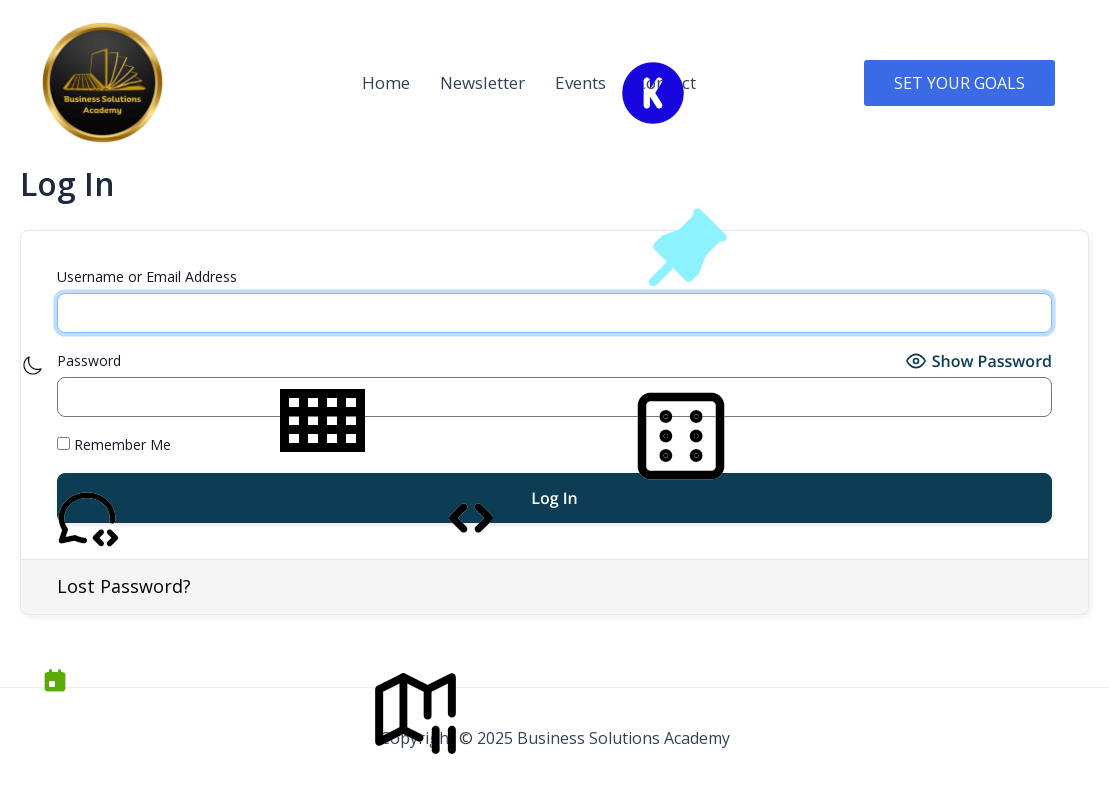 Image resolution: width=1109 pixels, height=788 pixels. I want to click on indicates a keyboard shortcut or hotkey, so click(653, 93).